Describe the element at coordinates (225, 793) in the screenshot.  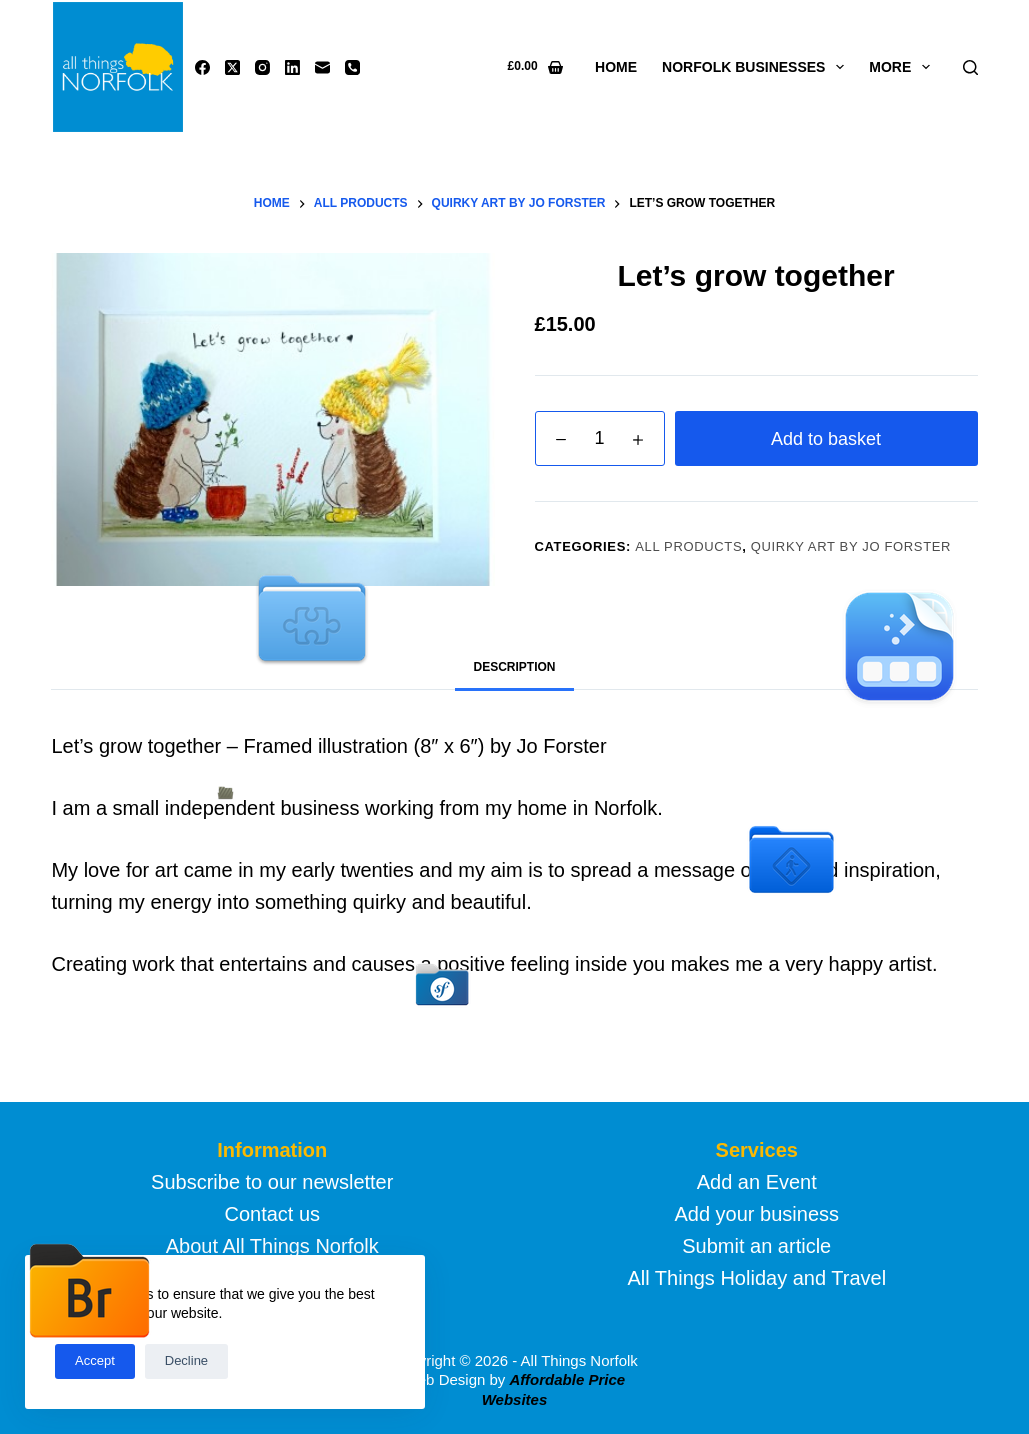
I see `indicates a folder currently being accessed or browsed` at that location.